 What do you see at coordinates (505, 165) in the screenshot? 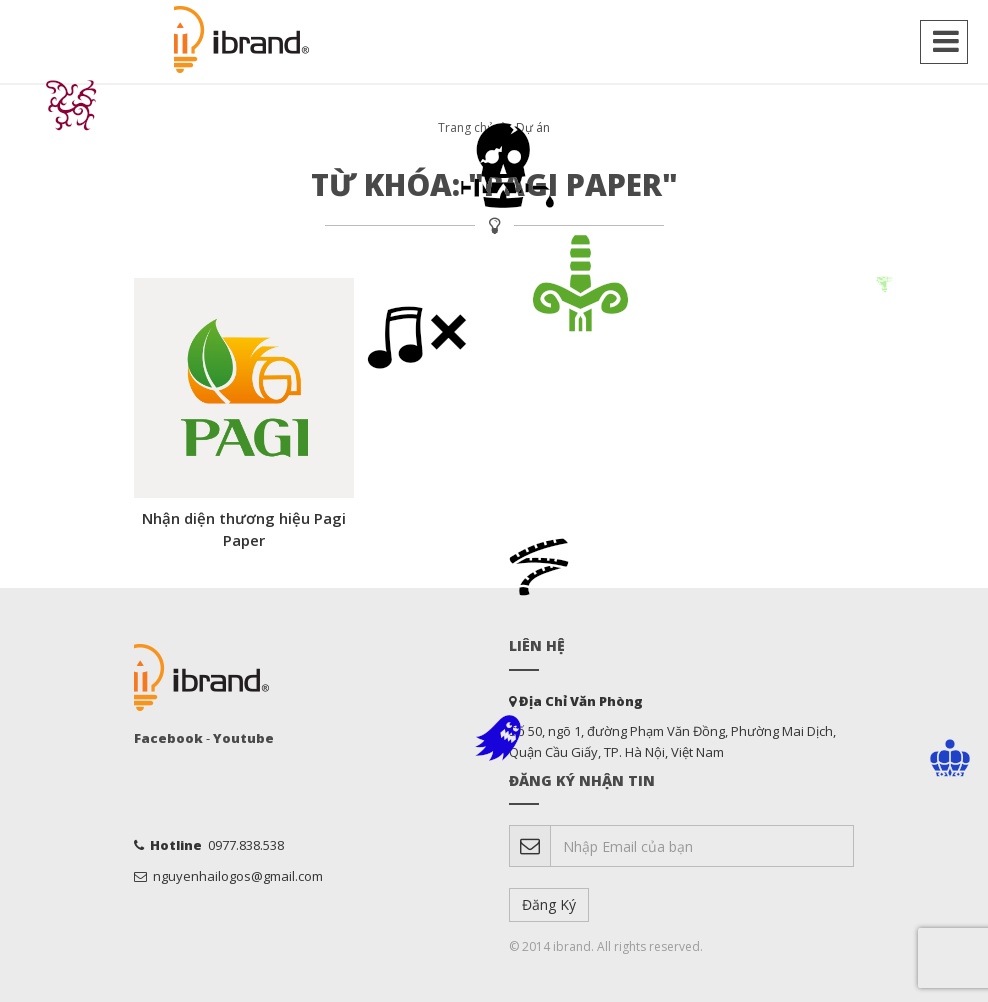
I see `indicates lethal injection or poison hazard` at bounding box center [505, 165].